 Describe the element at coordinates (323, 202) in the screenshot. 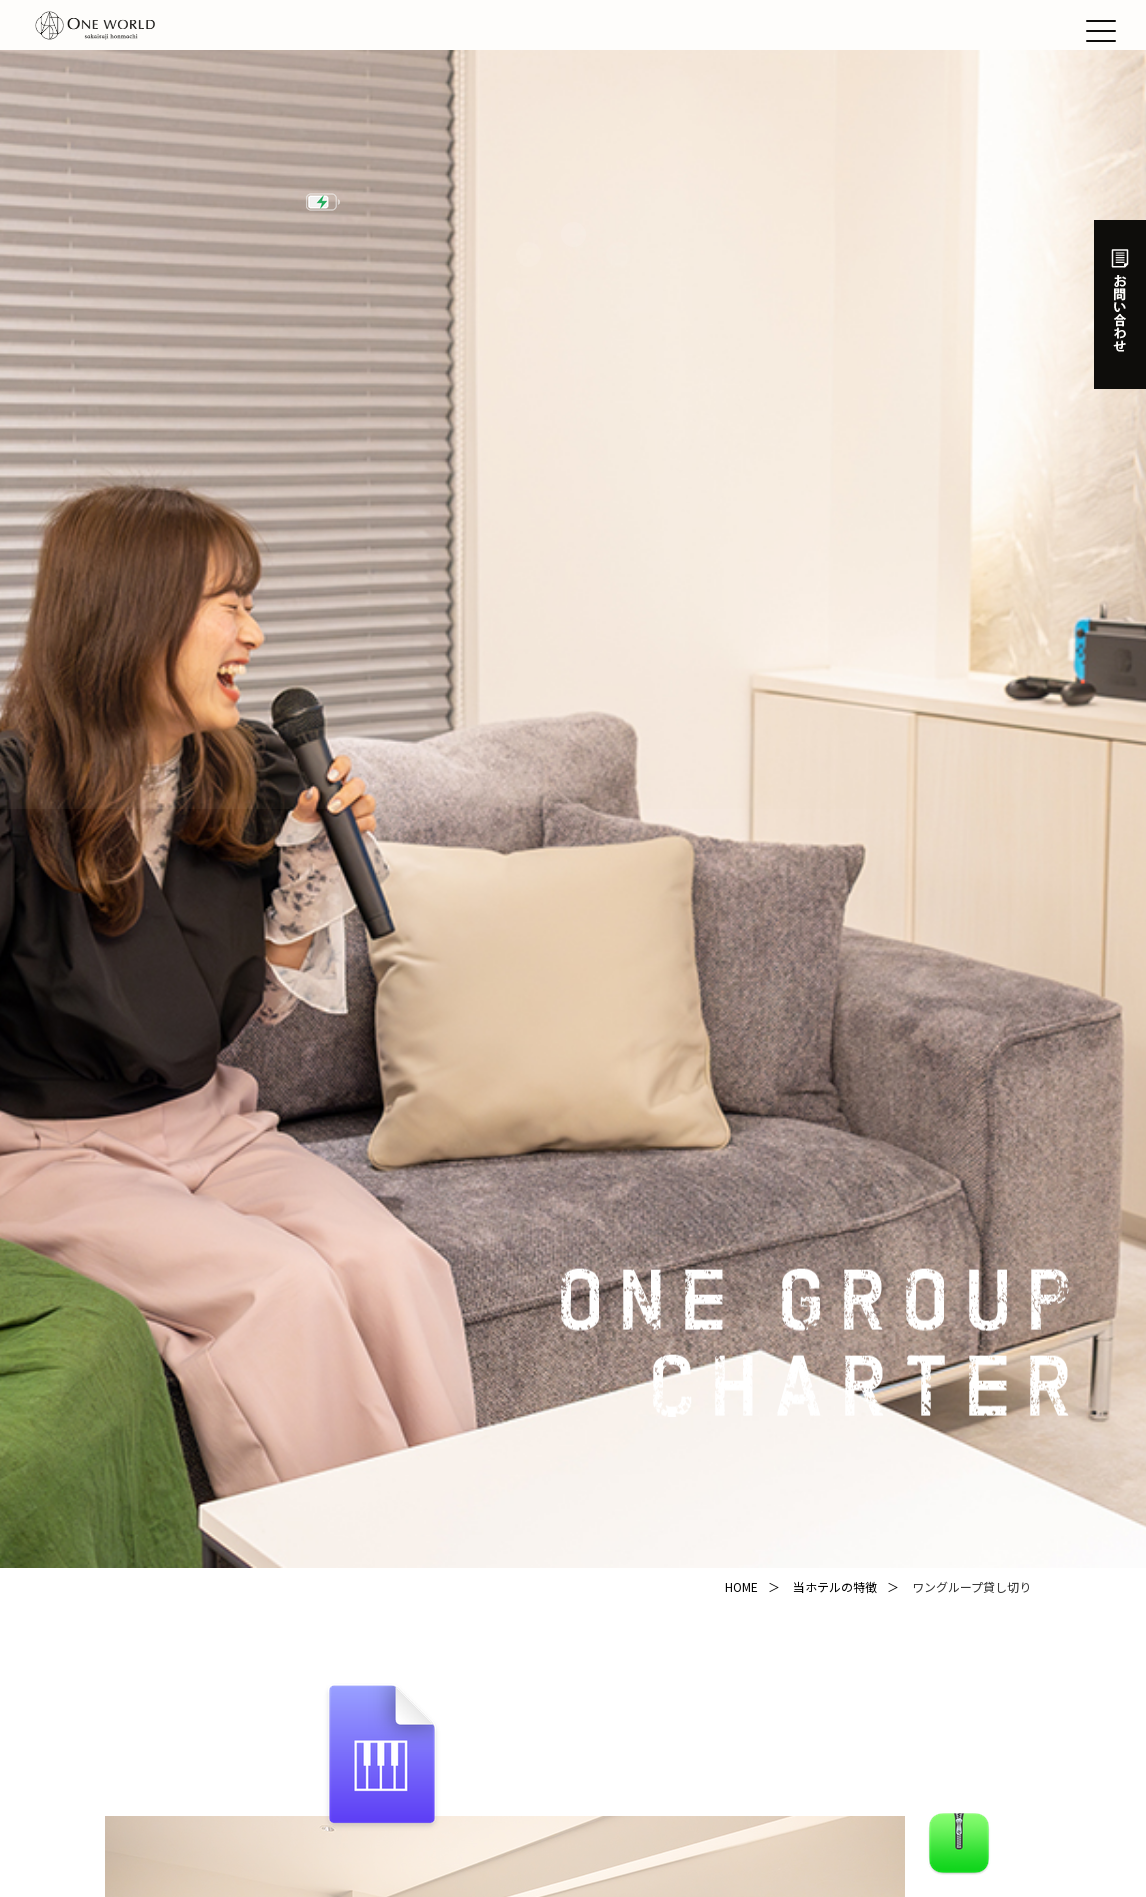

I see `indicates battery is charging at 70% capacity` at that location.